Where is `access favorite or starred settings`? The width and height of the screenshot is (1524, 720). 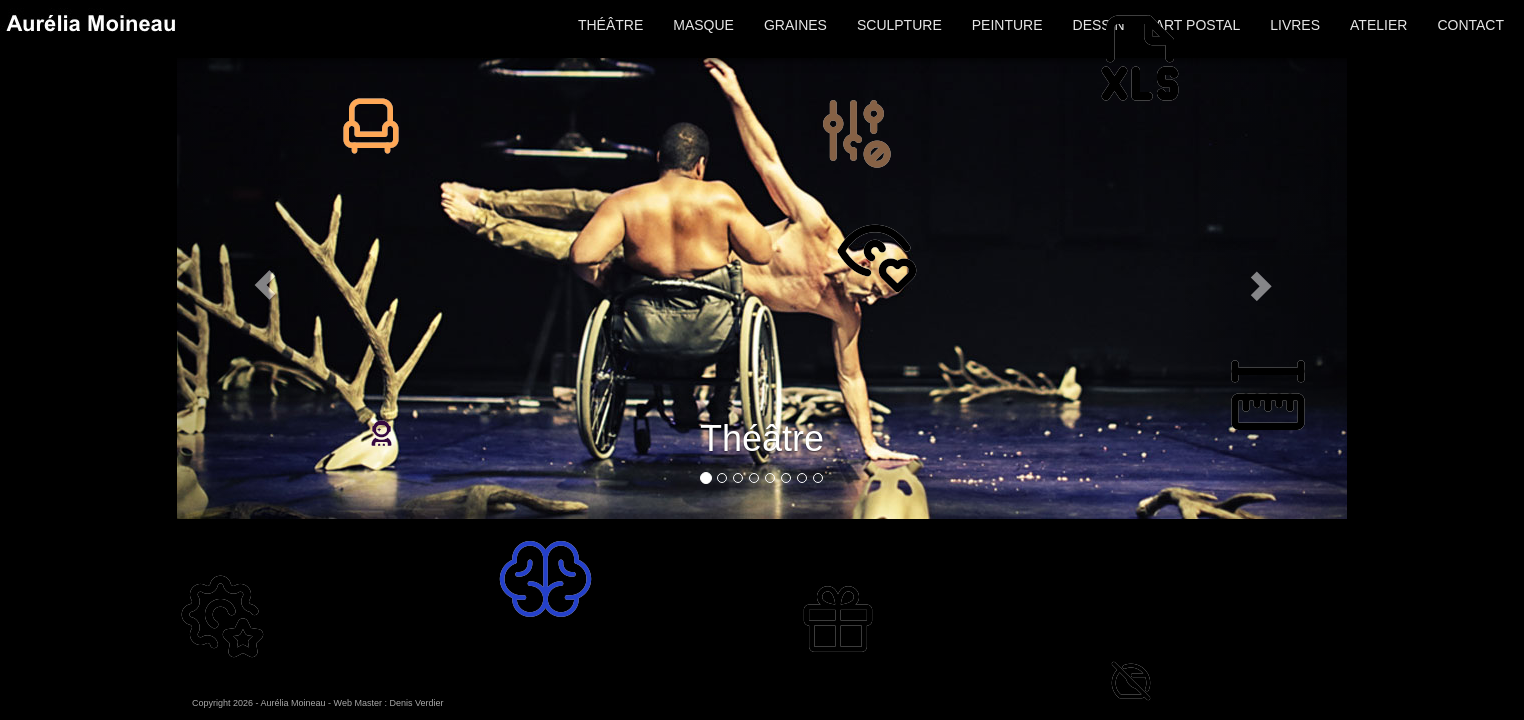
access favorite or starred settings is located at coordinates (220, 614).